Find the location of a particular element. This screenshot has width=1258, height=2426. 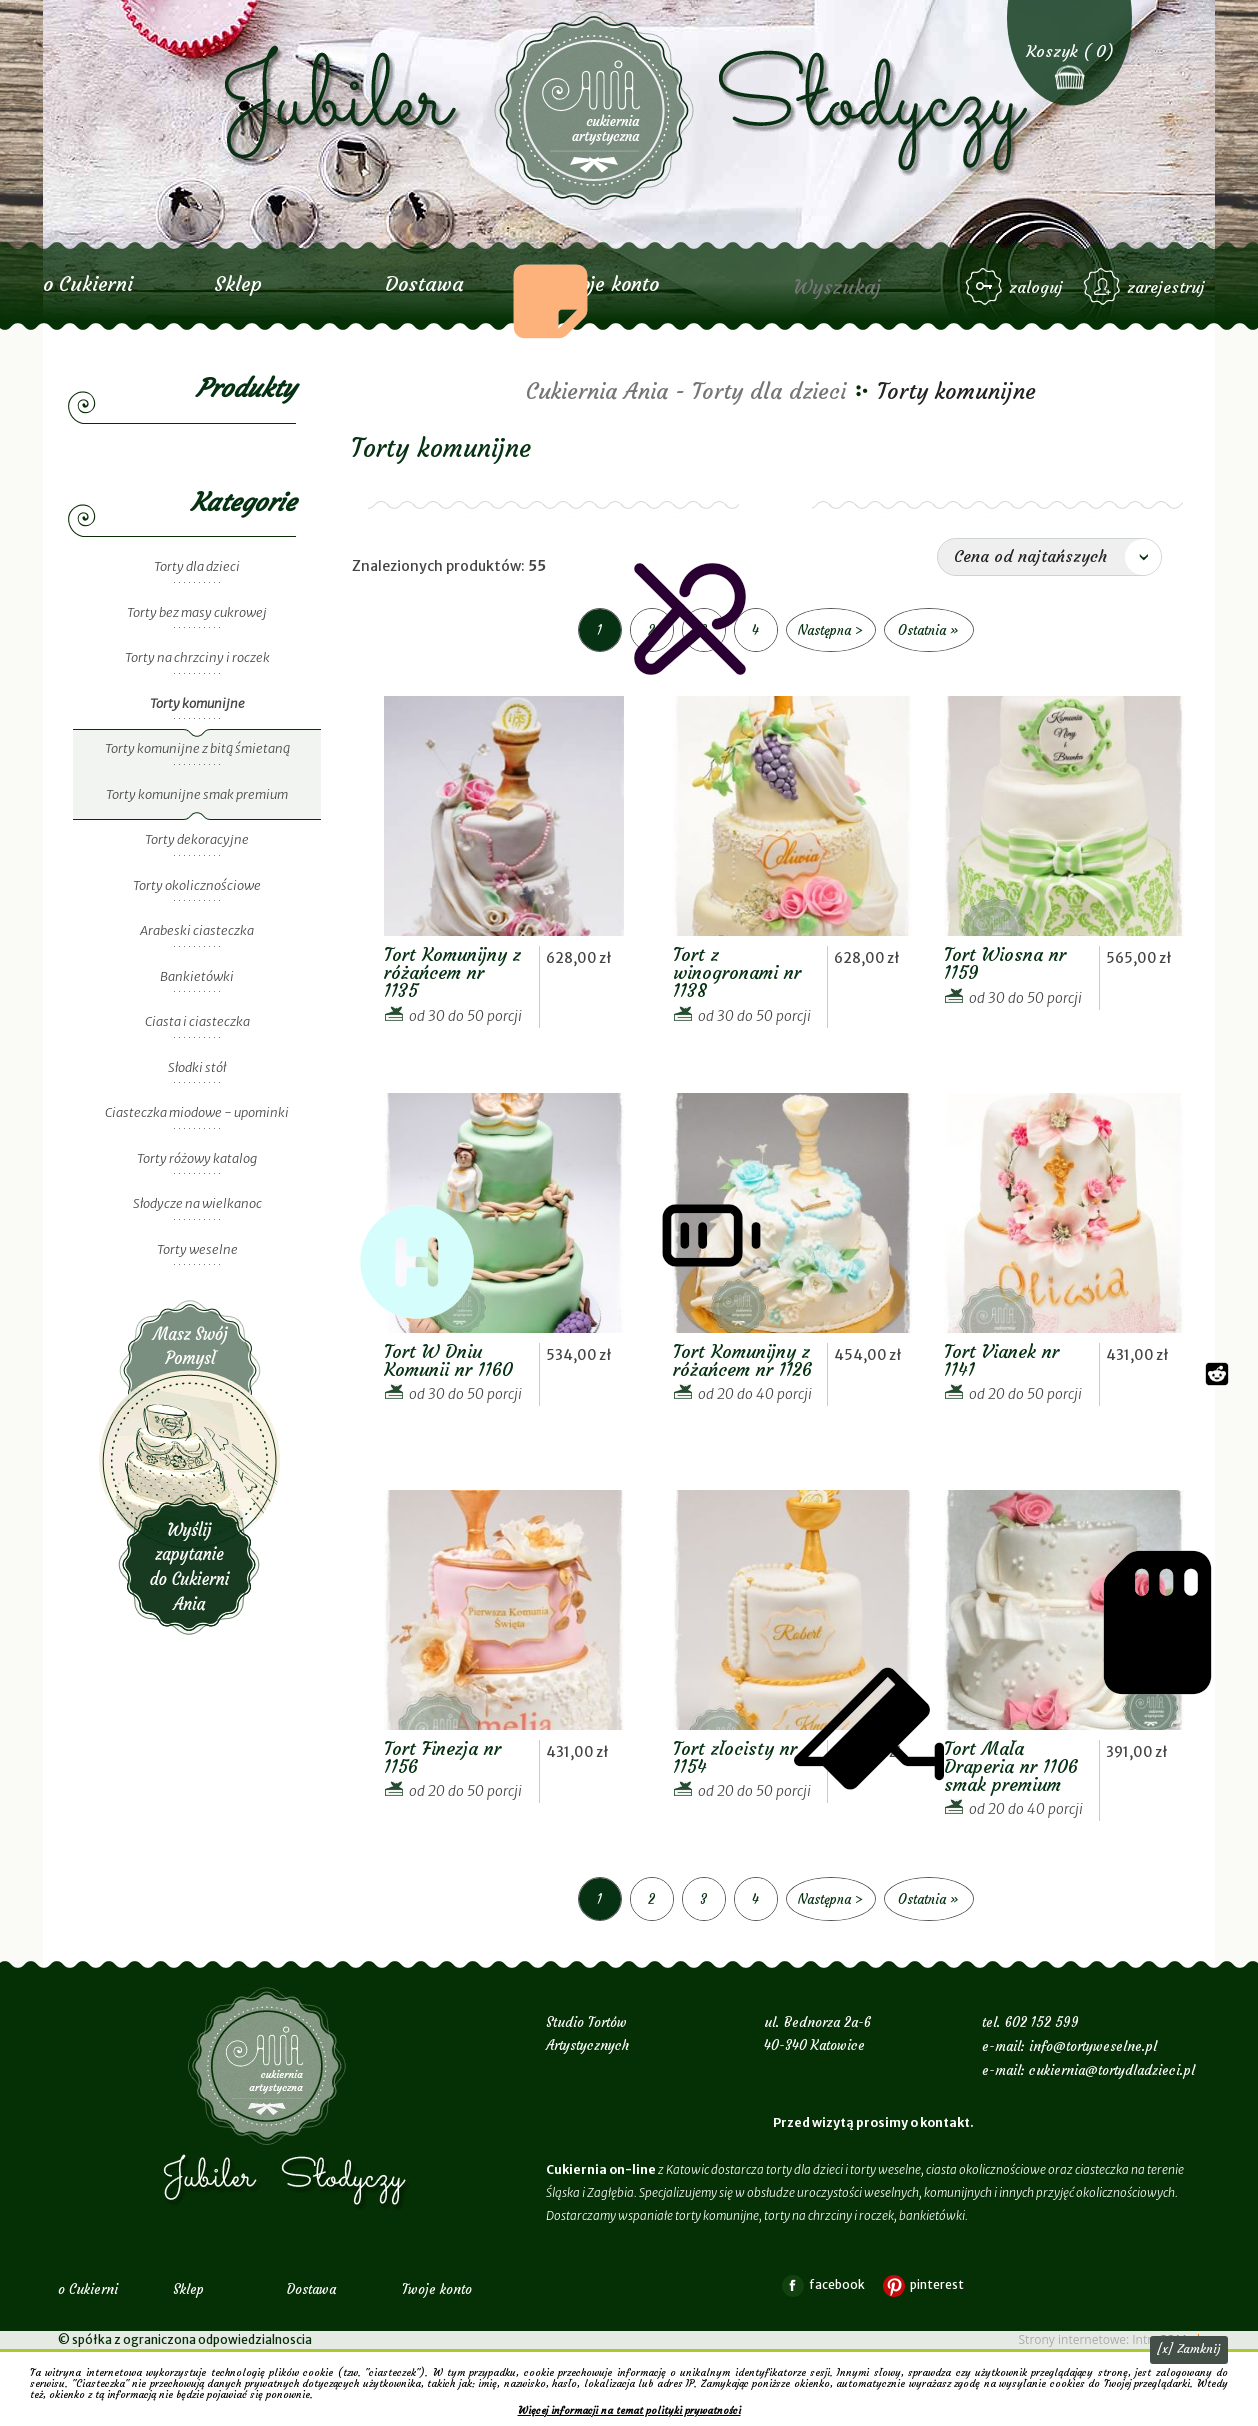

access external storage is located at coordinates (1157, 1622).